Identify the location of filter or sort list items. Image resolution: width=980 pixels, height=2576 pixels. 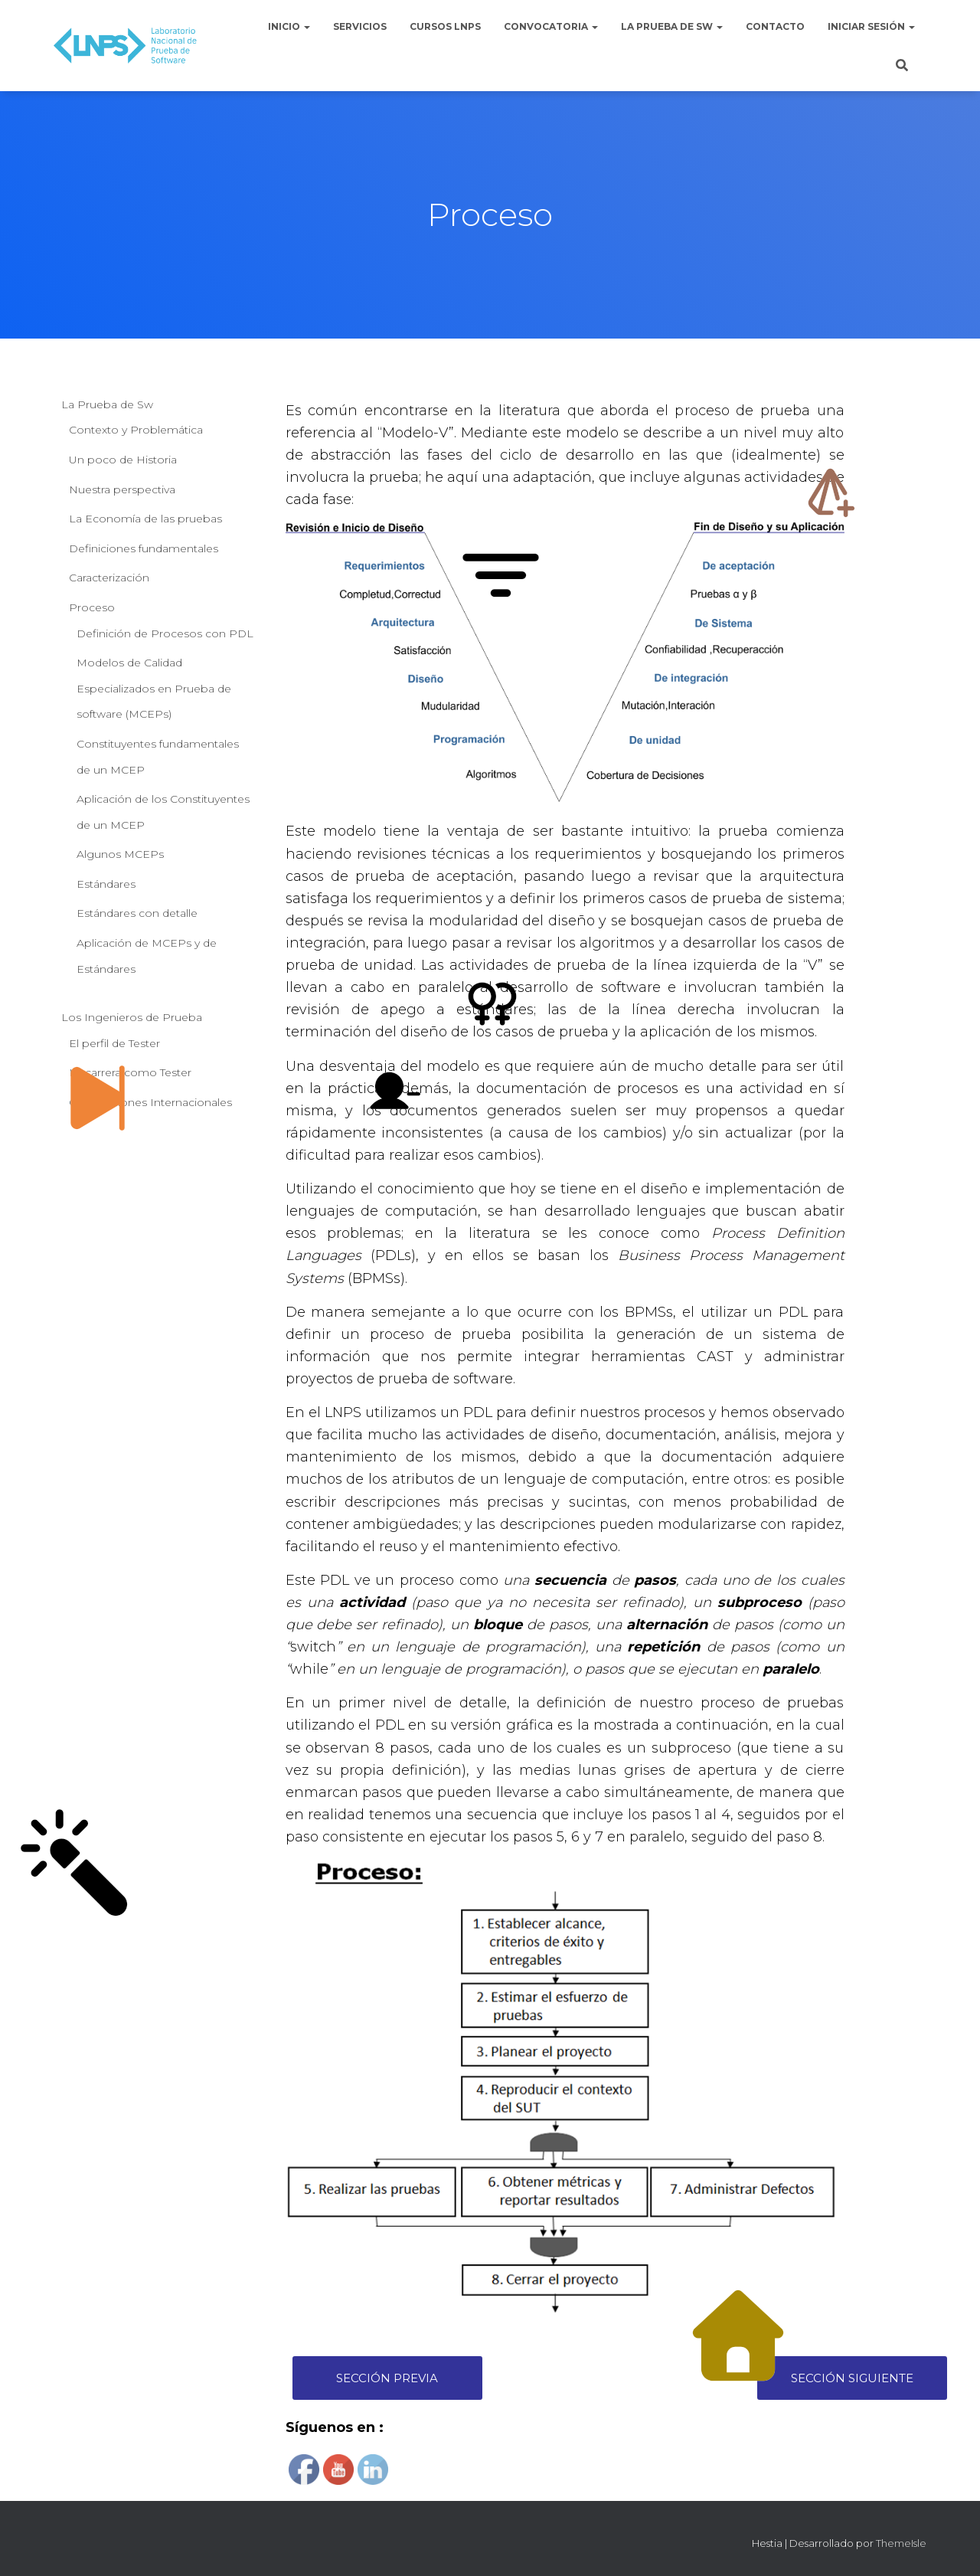
(501, 575).